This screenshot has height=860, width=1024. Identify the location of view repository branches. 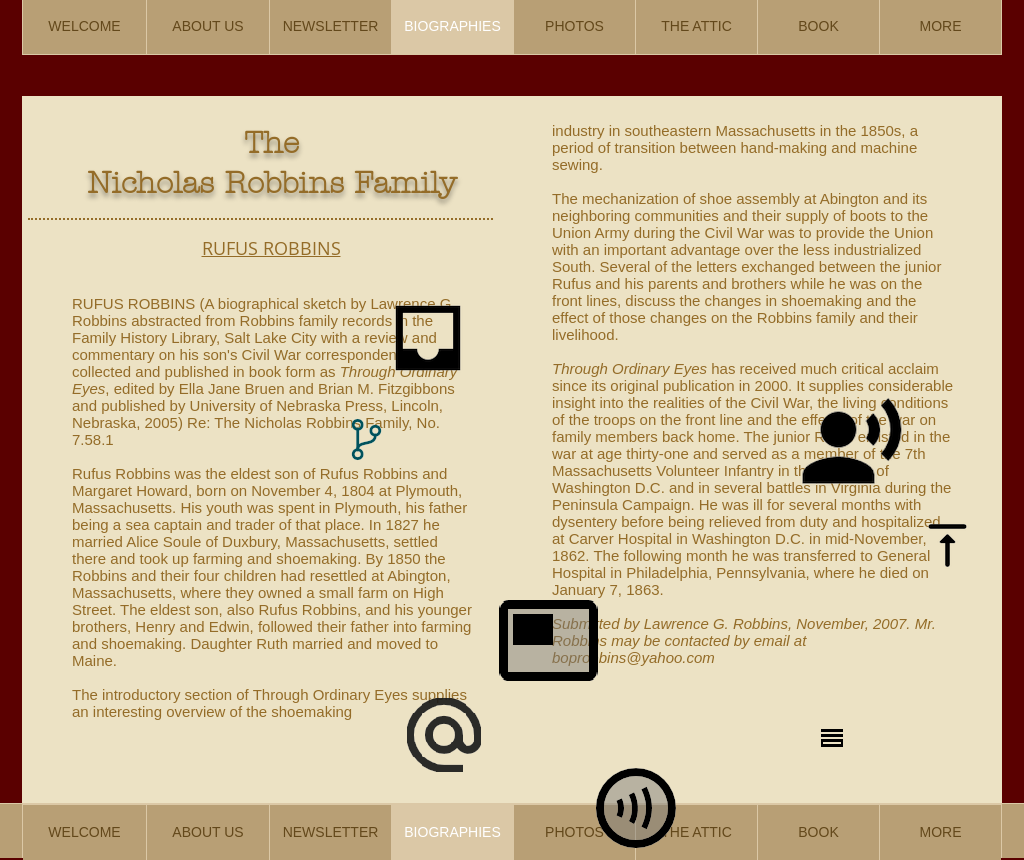
(366, 439).